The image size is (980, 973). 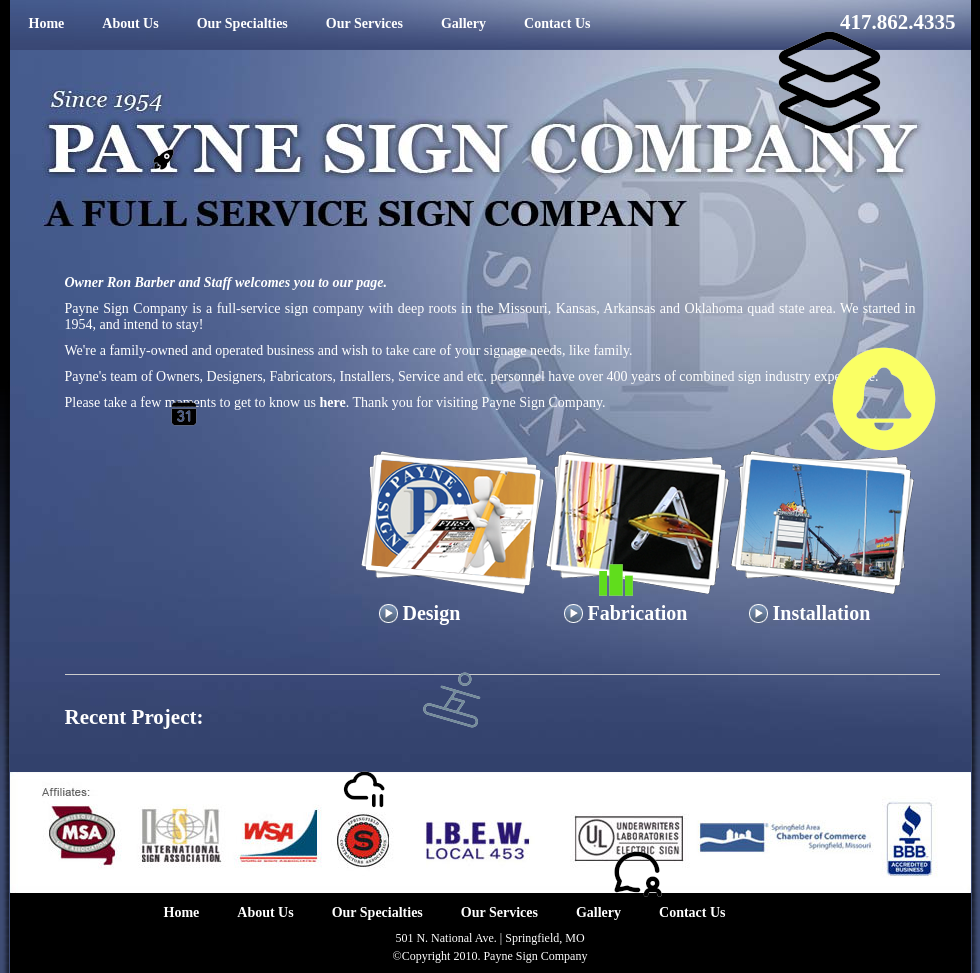 What do you see at coordinates (616, 580) in the screenshot?
I see `view rankings or leaderboard` at bounding box center [616, 580].